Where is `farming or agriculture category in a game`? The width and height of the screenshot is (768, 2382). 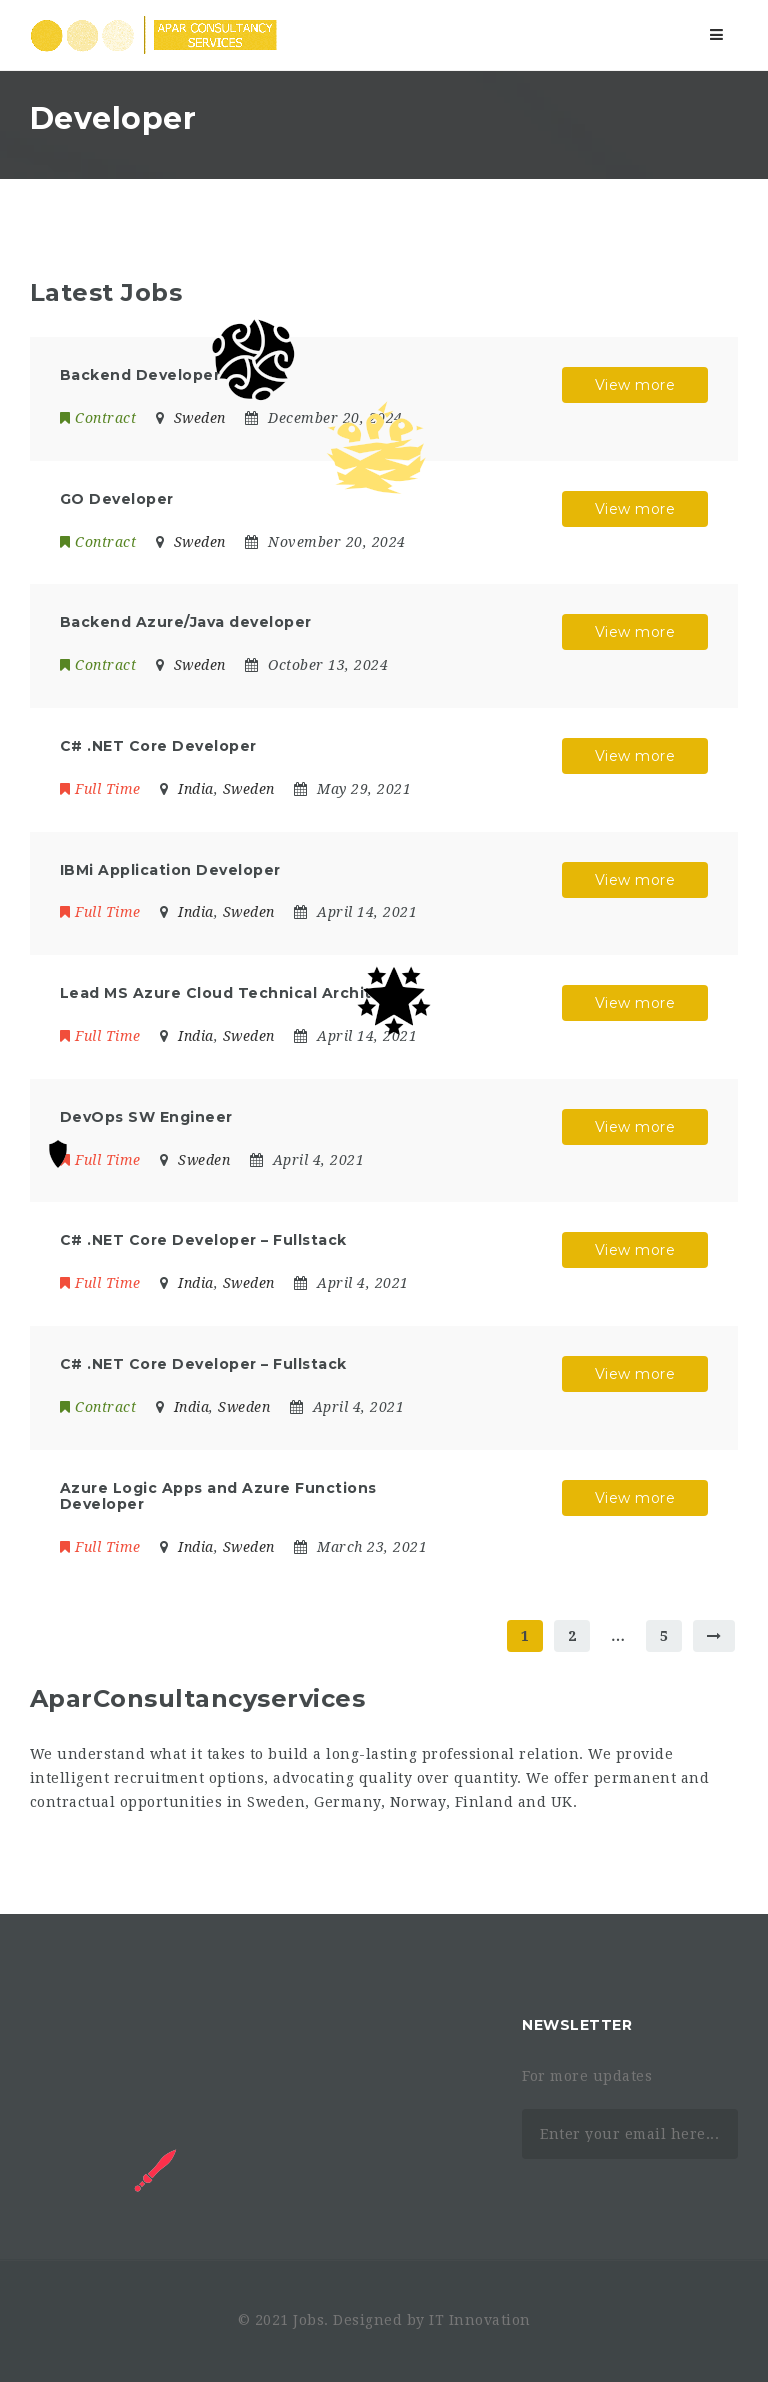 farming or agriculture category in a game is located at coordinates (253, 359).